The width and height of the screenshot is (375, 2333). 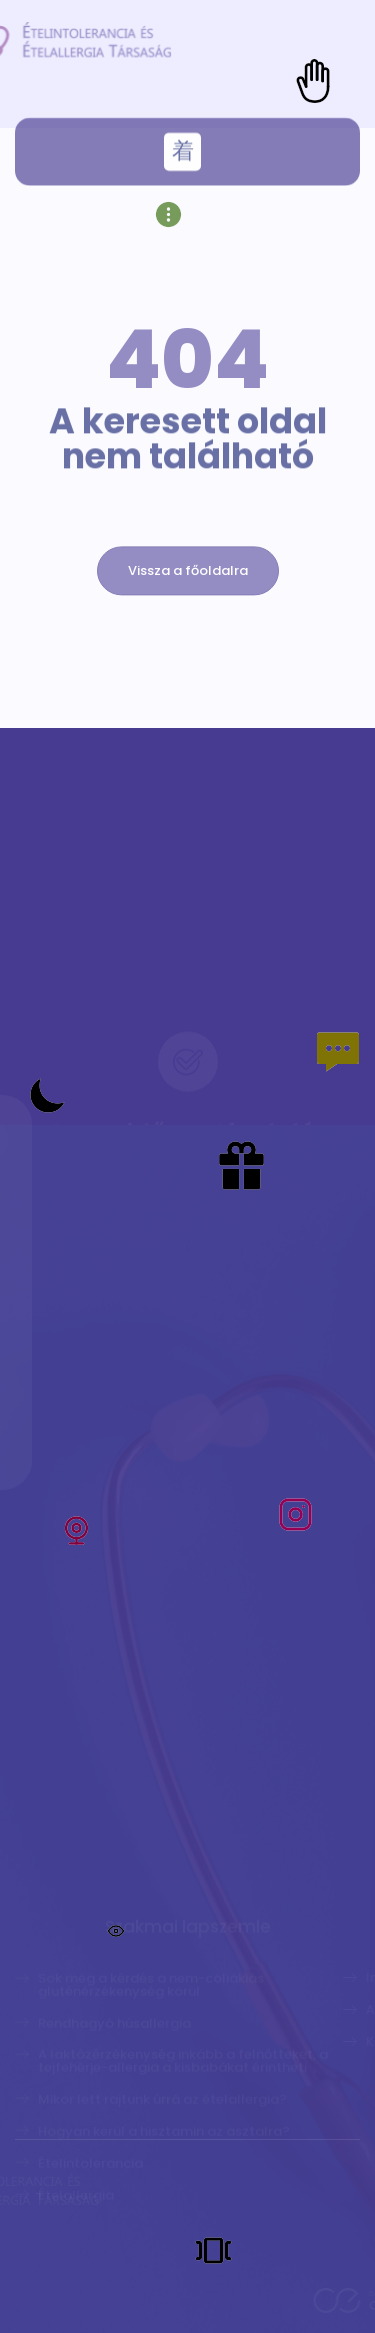 What do you see at coordinates (76, 1530) in the screenshot?
I see `access webcam or camera settings` at bounding box center [76, 1530].